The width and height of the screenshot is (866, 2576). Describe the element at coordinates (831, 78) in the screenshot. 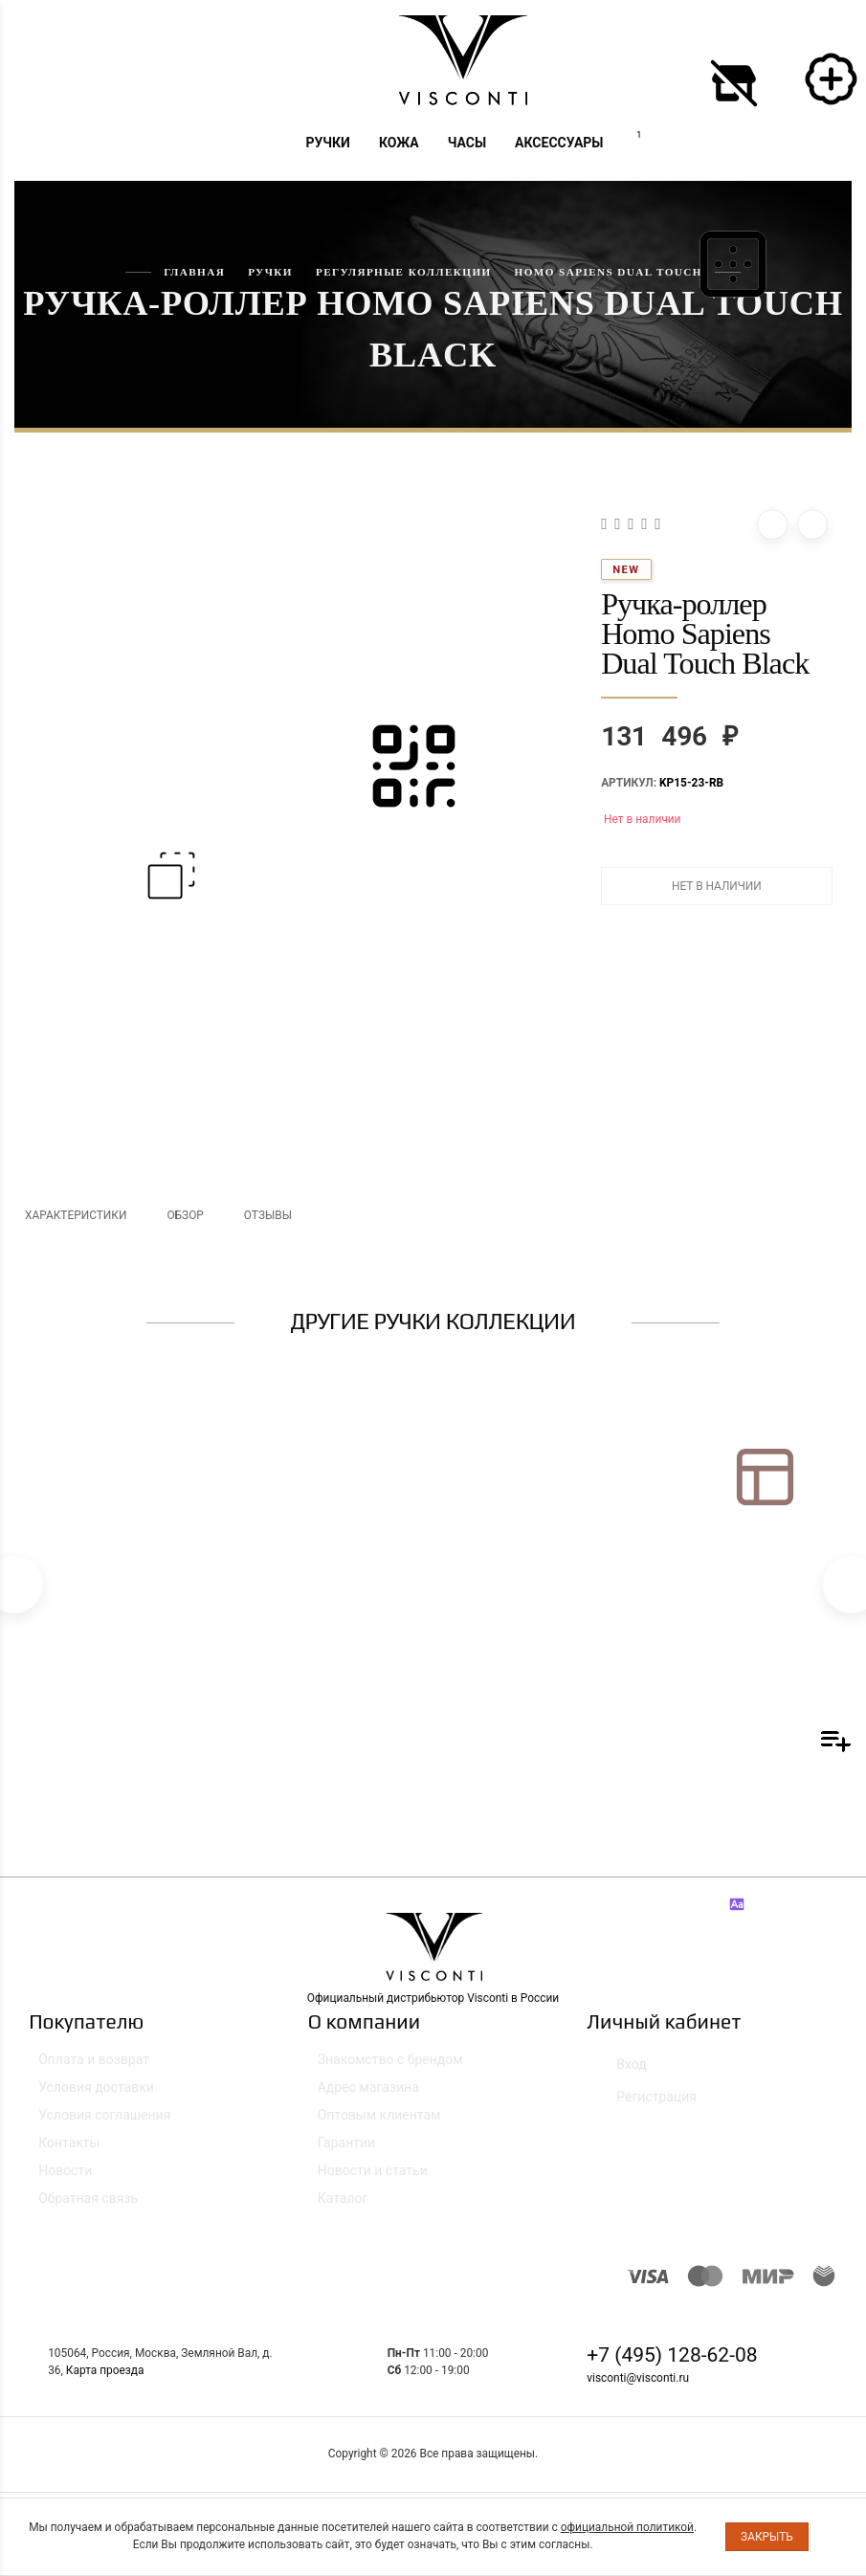

I see `add a new badge or achievement` at that location.